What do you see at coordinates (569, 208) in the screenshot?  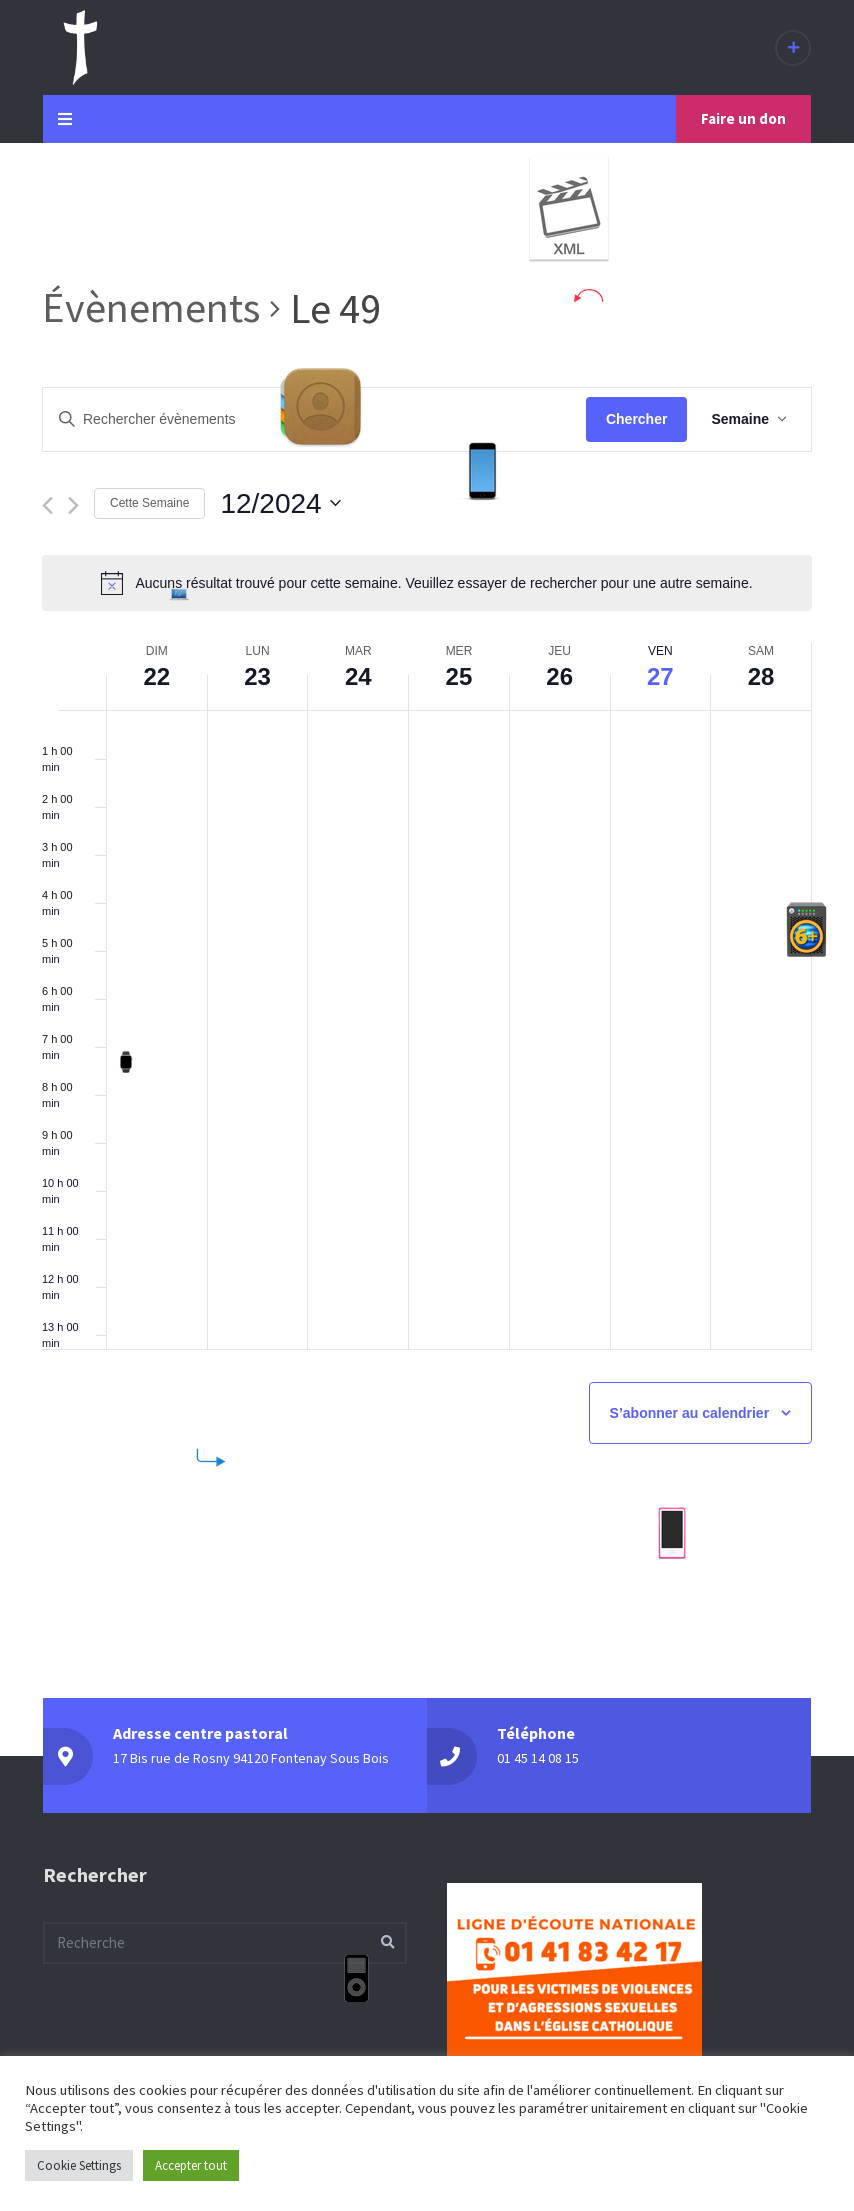 I see `xml file associated with iMovie project` at bounding box center [569, 208].